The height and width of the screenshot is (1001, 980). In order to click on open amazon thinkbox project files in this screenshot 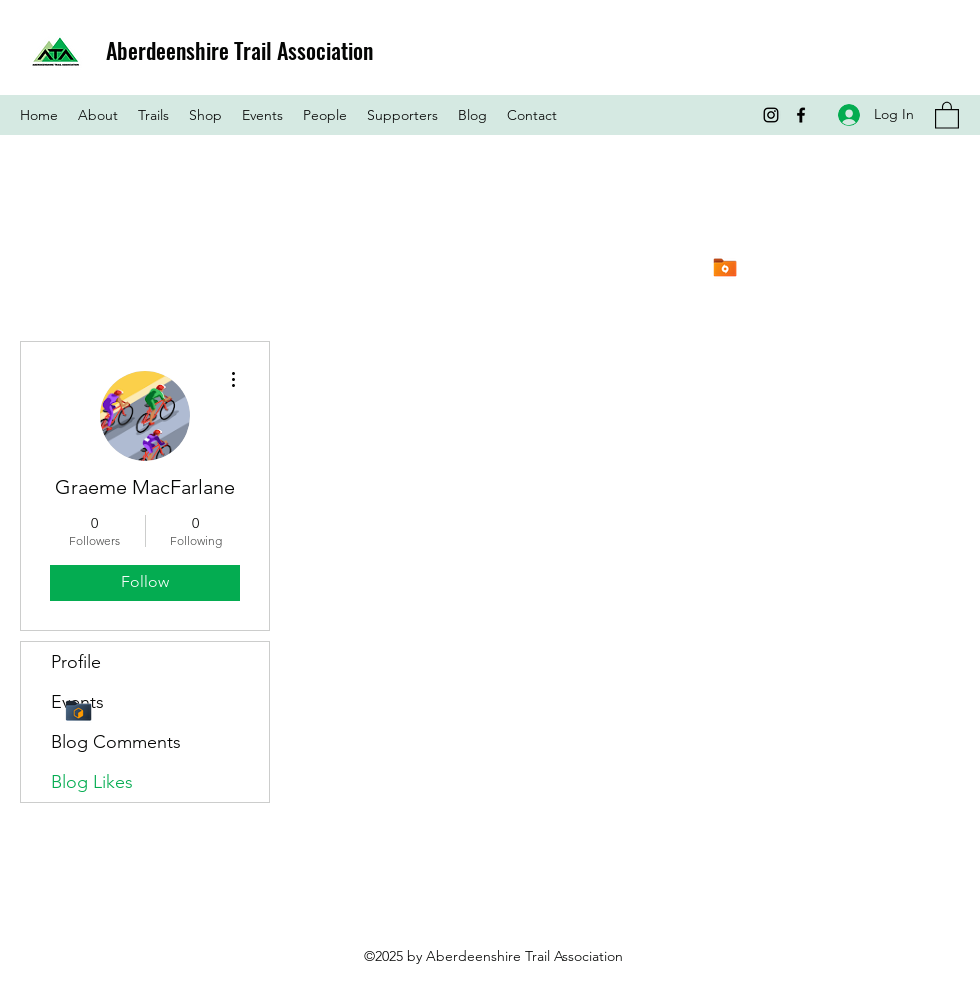, I will do `click(78, 711)`.